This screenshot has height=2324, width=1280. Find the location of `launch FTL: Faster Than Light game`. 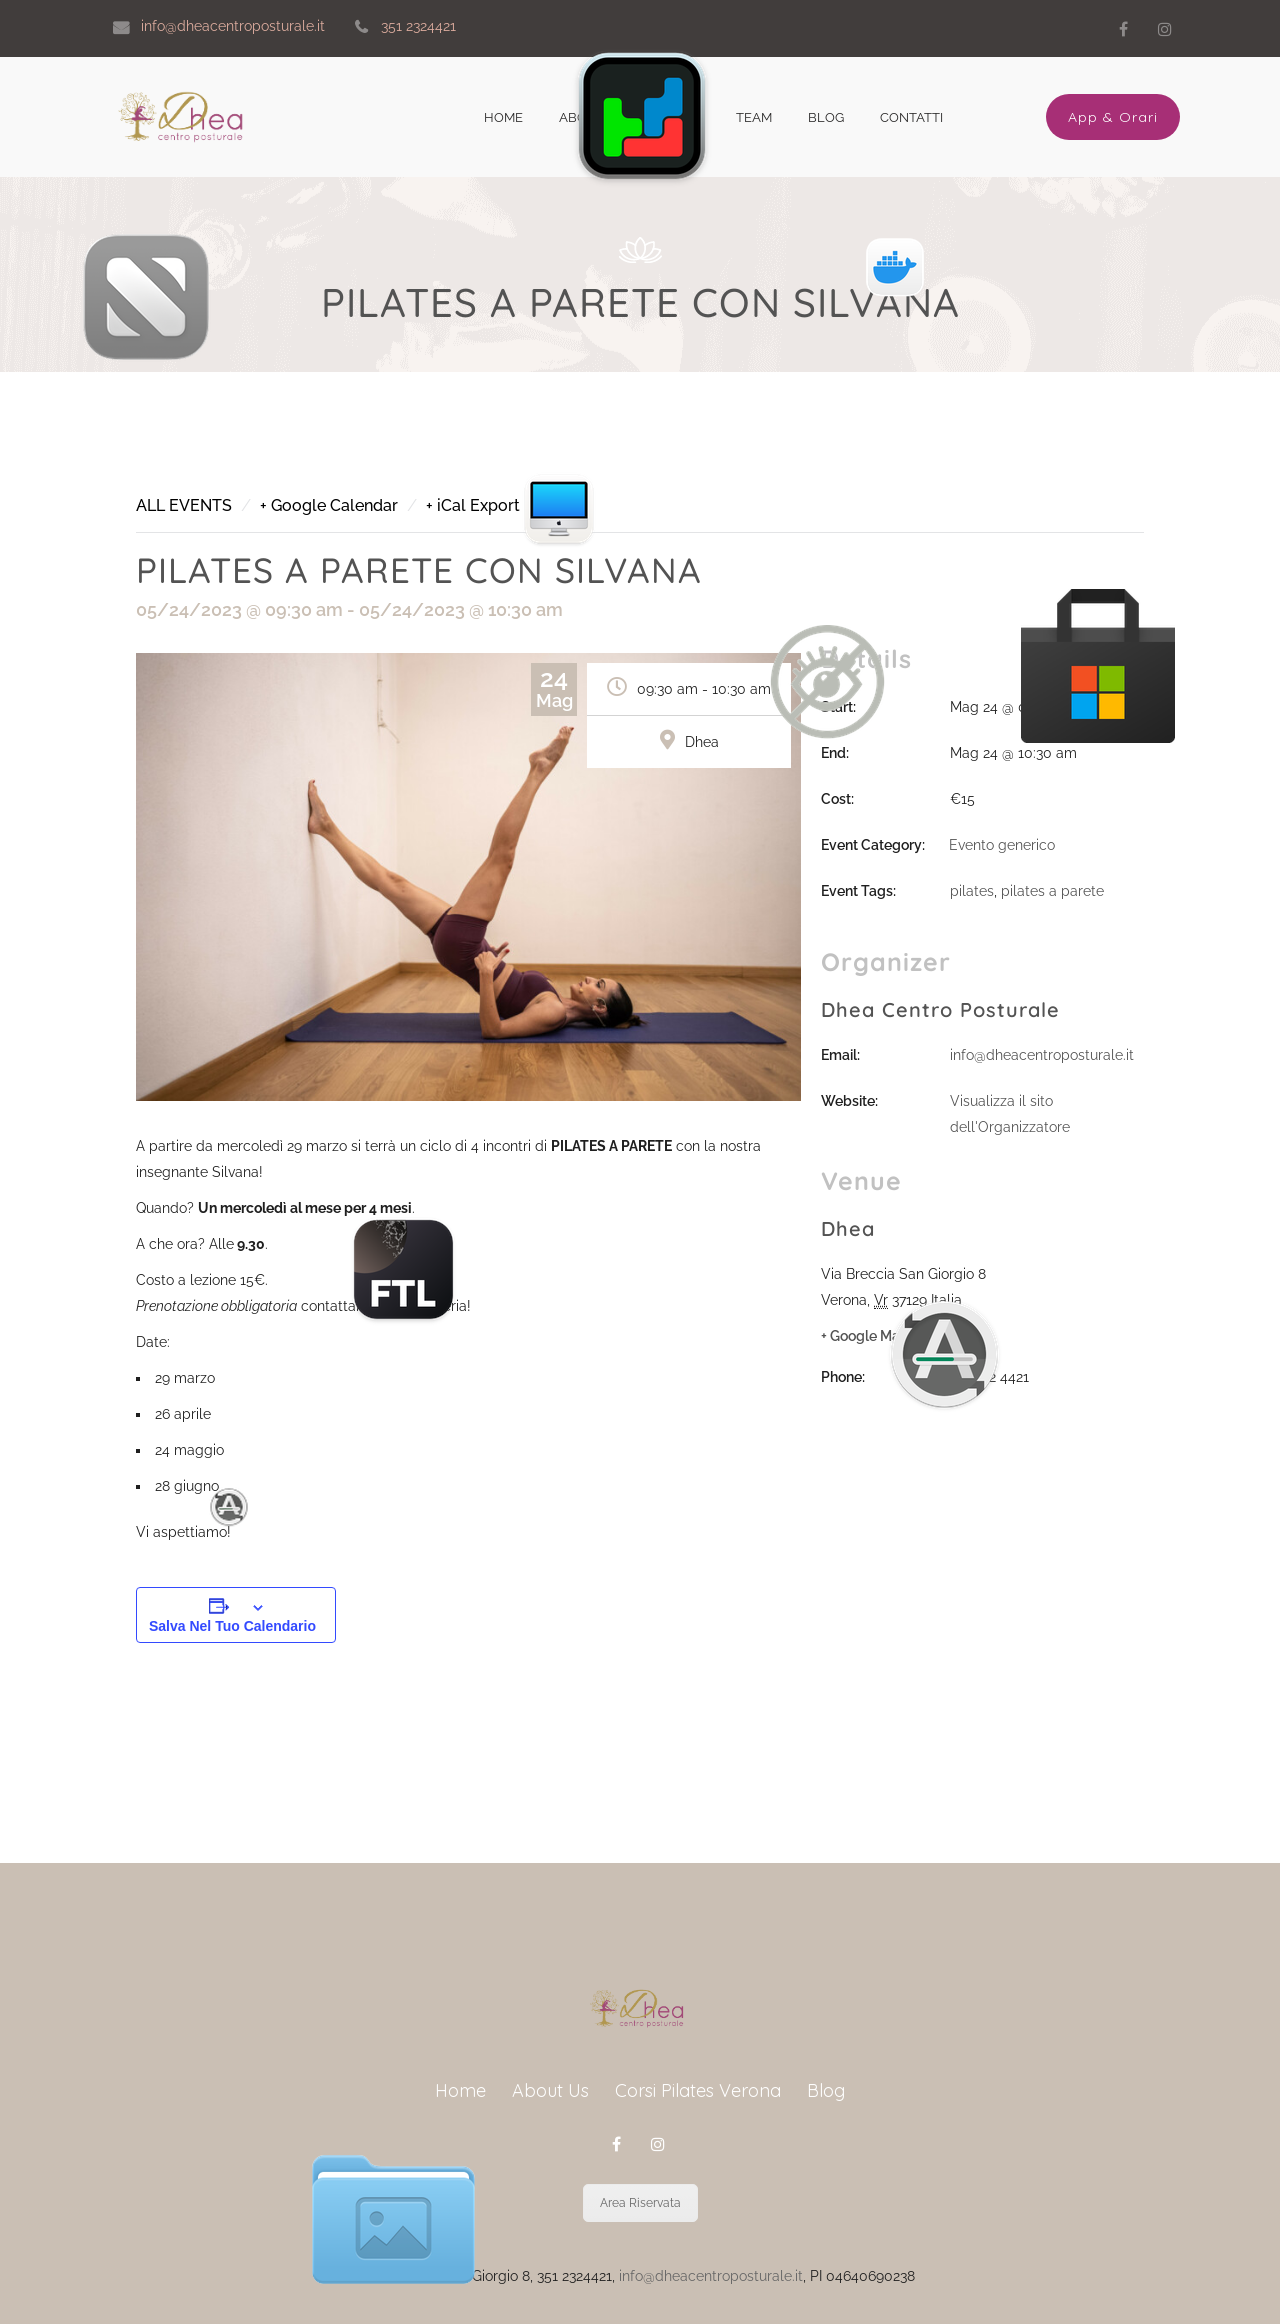

launch FTL: Faster Than Light game is located at coordinates (403, 1269).